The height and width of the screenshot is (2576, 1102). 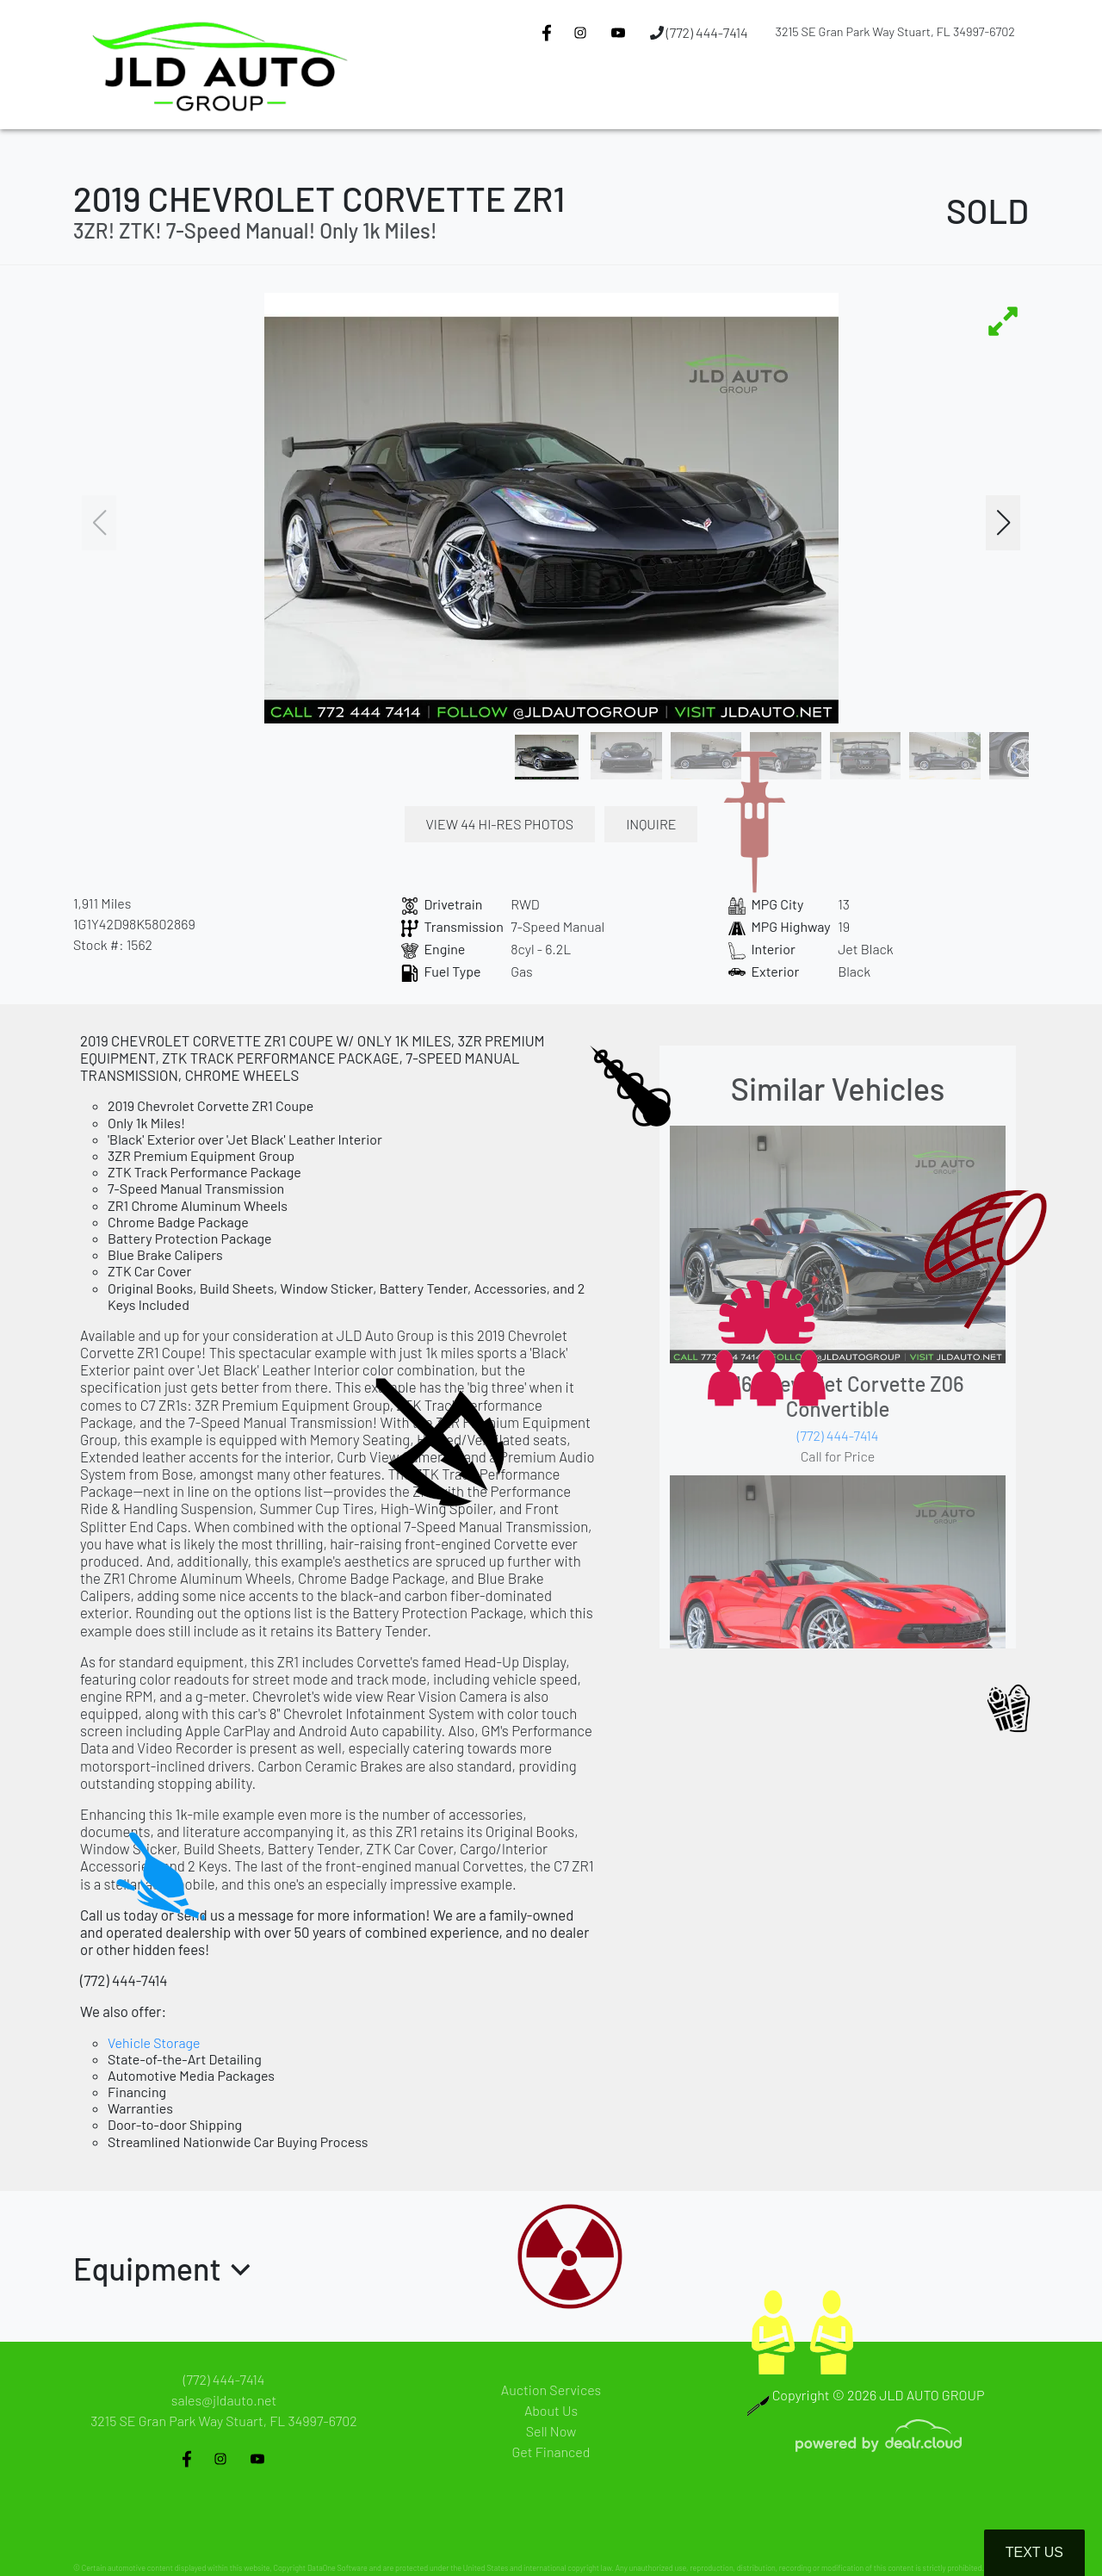 I want to click on start a face-to-face meeting or video call, so click(x=802, y=2332).